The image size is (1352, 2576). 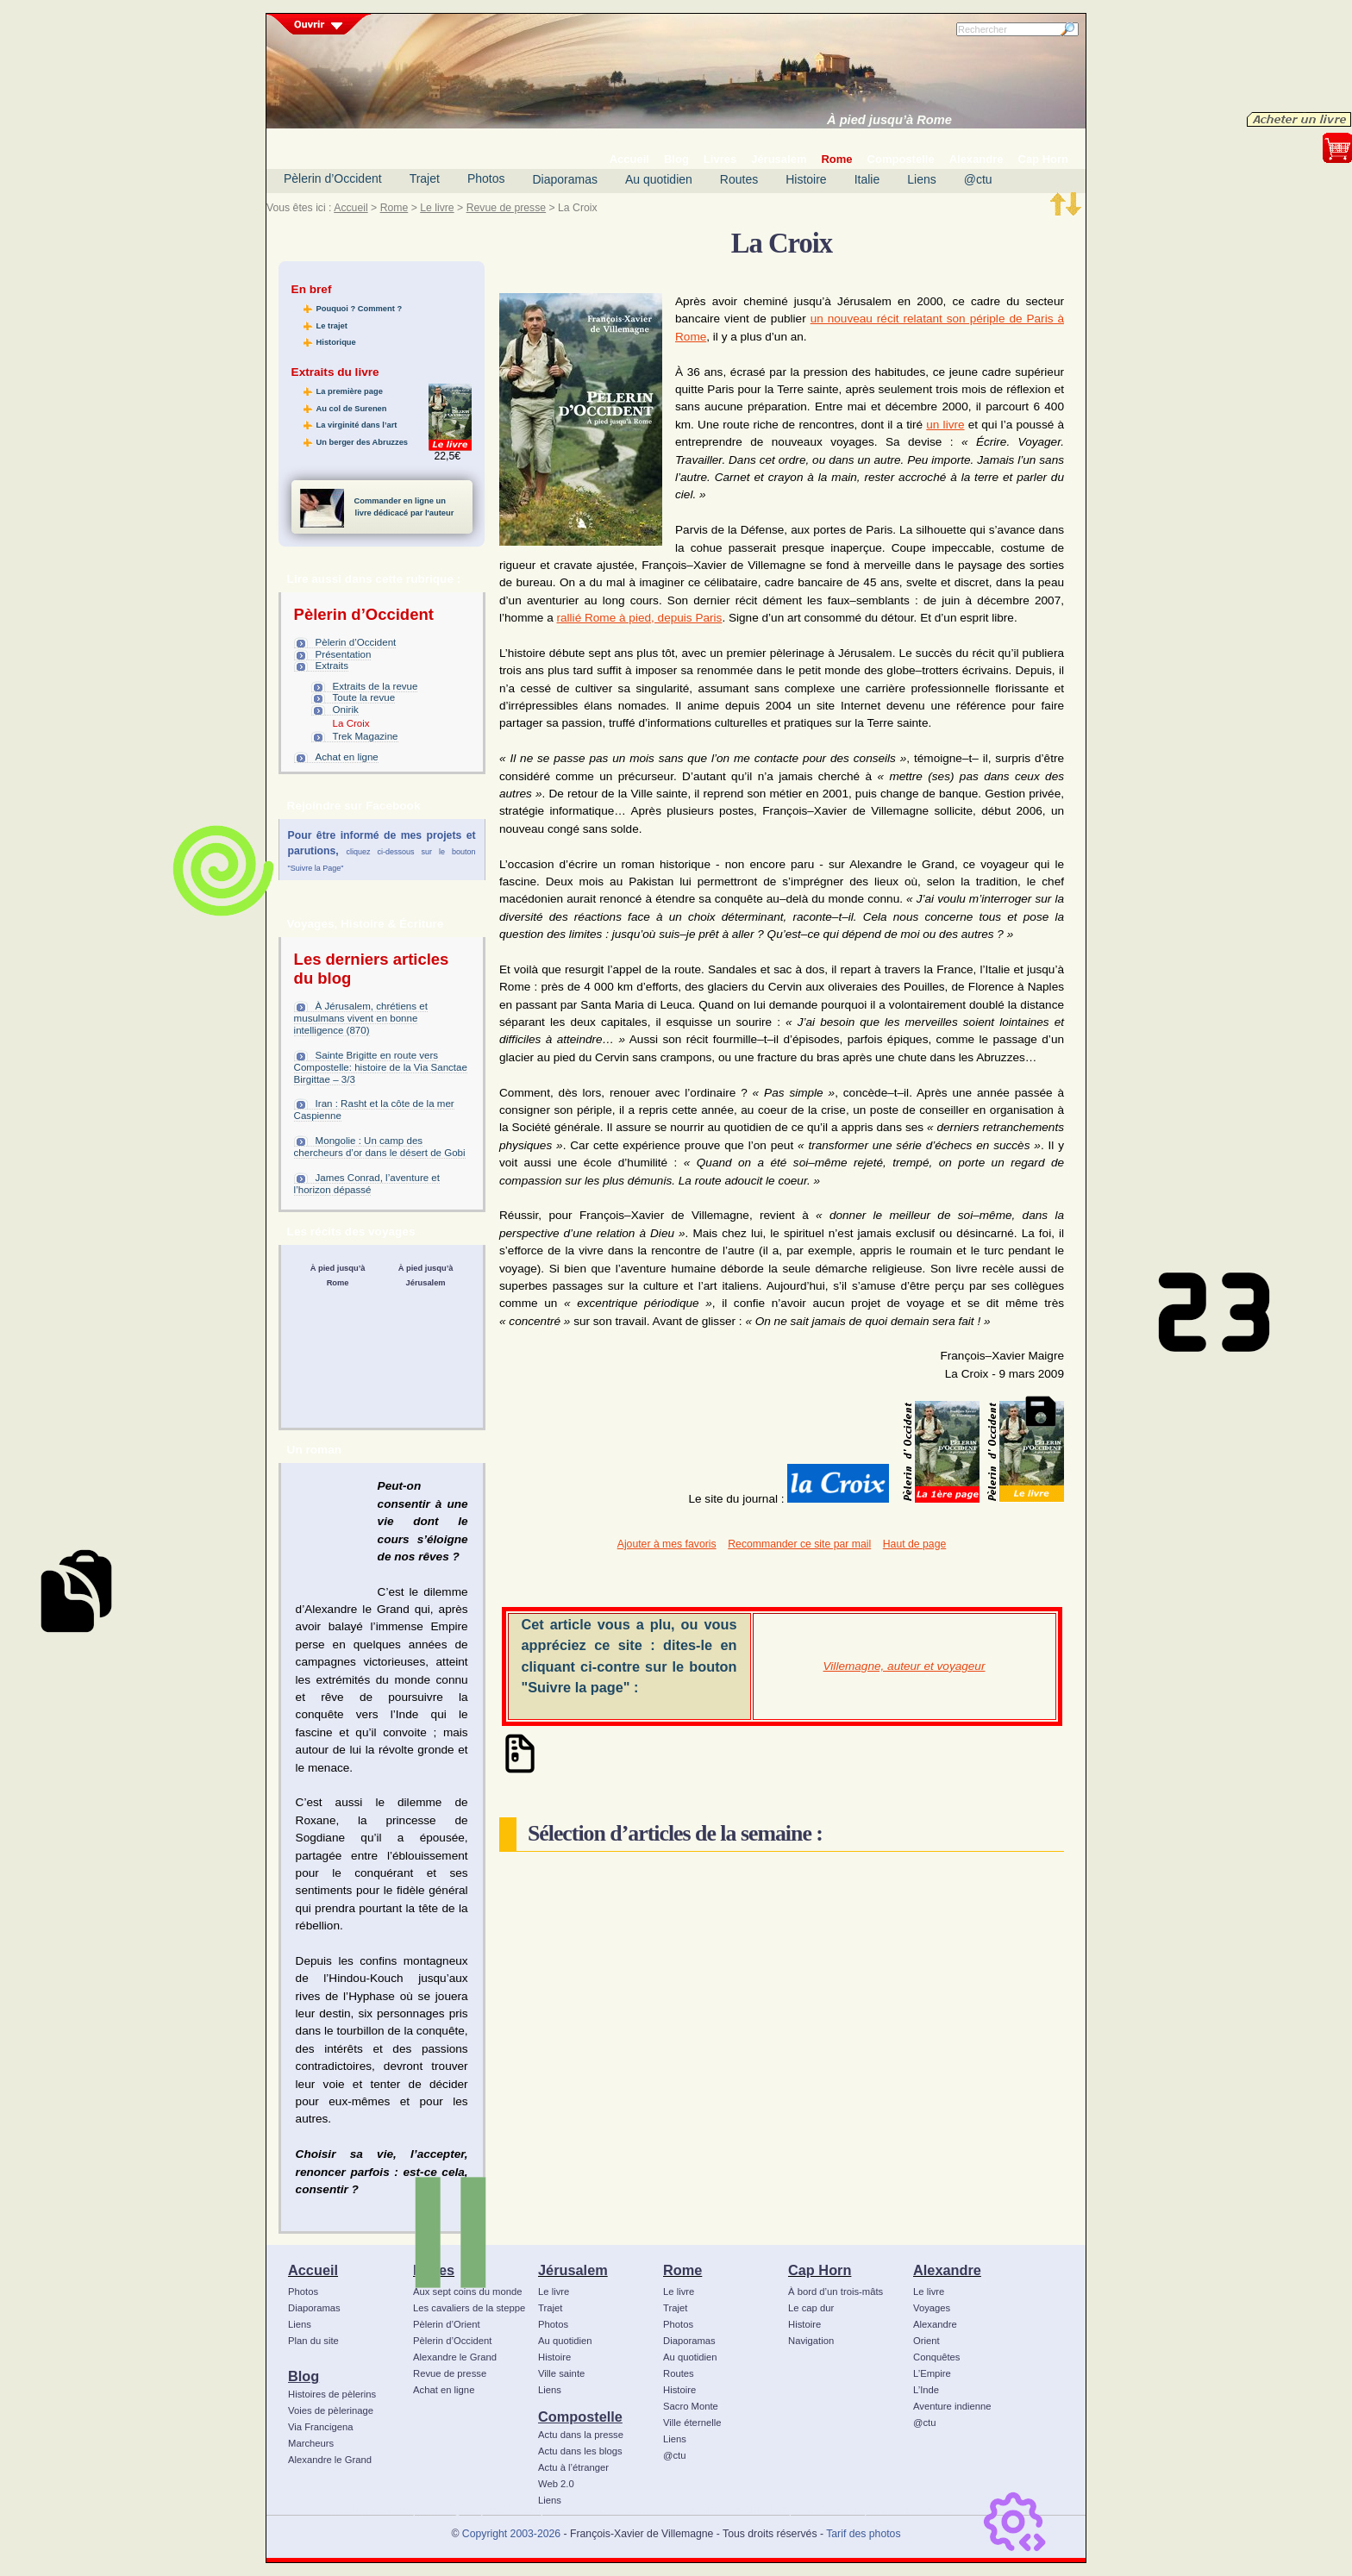 What do you see at coordinates (223, 871) in the screenshot?
I see `indicates loading or processing in progress` at bounding box center [223, 871].